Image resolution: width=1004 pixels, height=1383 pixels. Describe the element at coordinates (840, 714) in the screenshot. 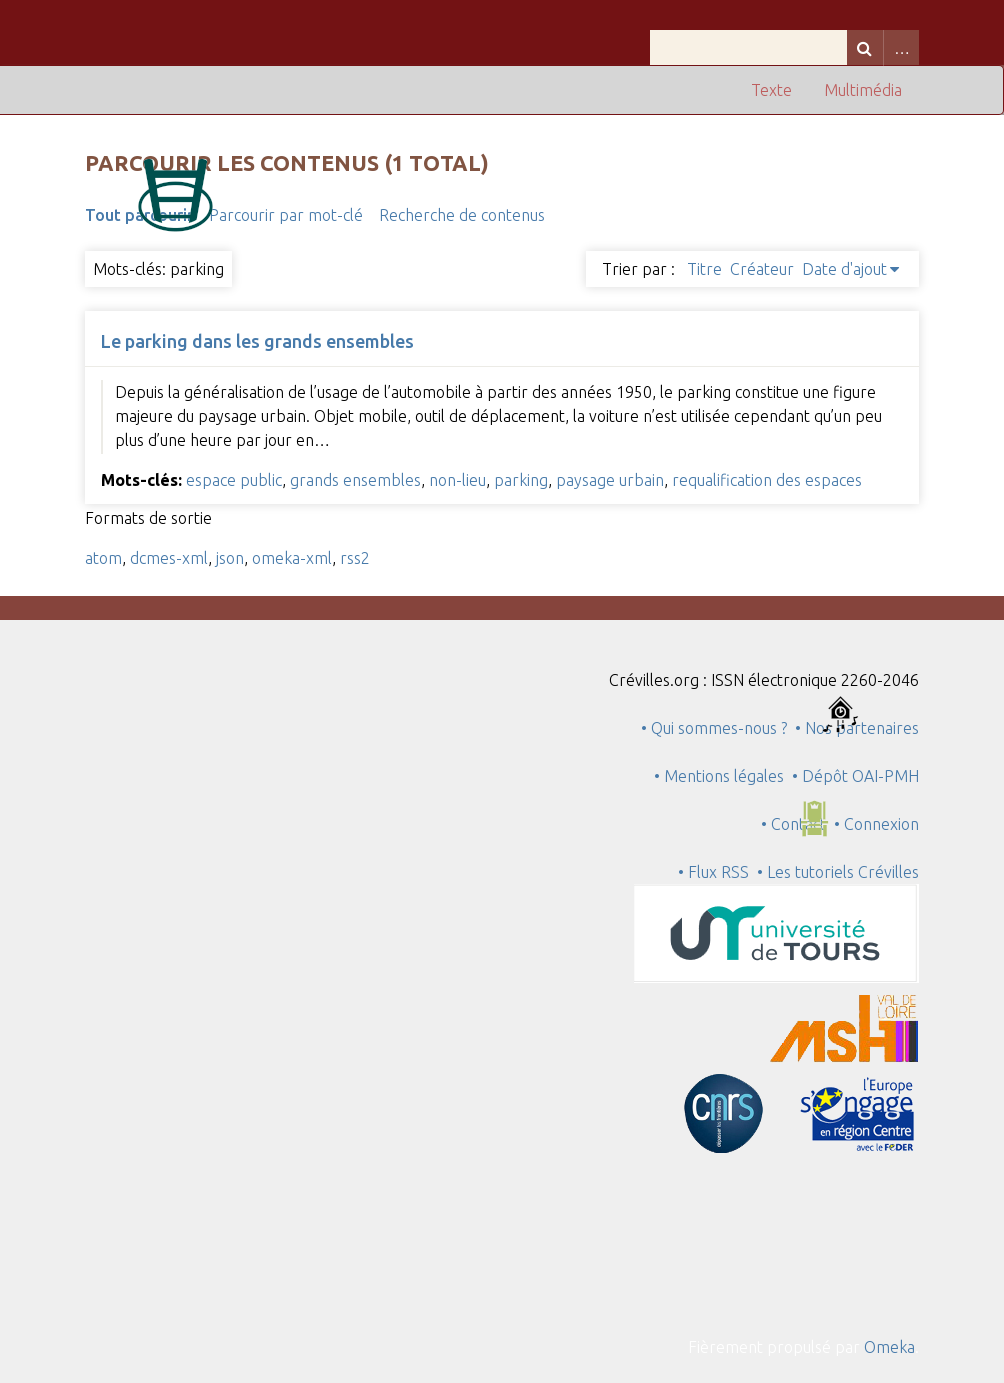

I see `set a scheduled reminder or alarm` at that location.